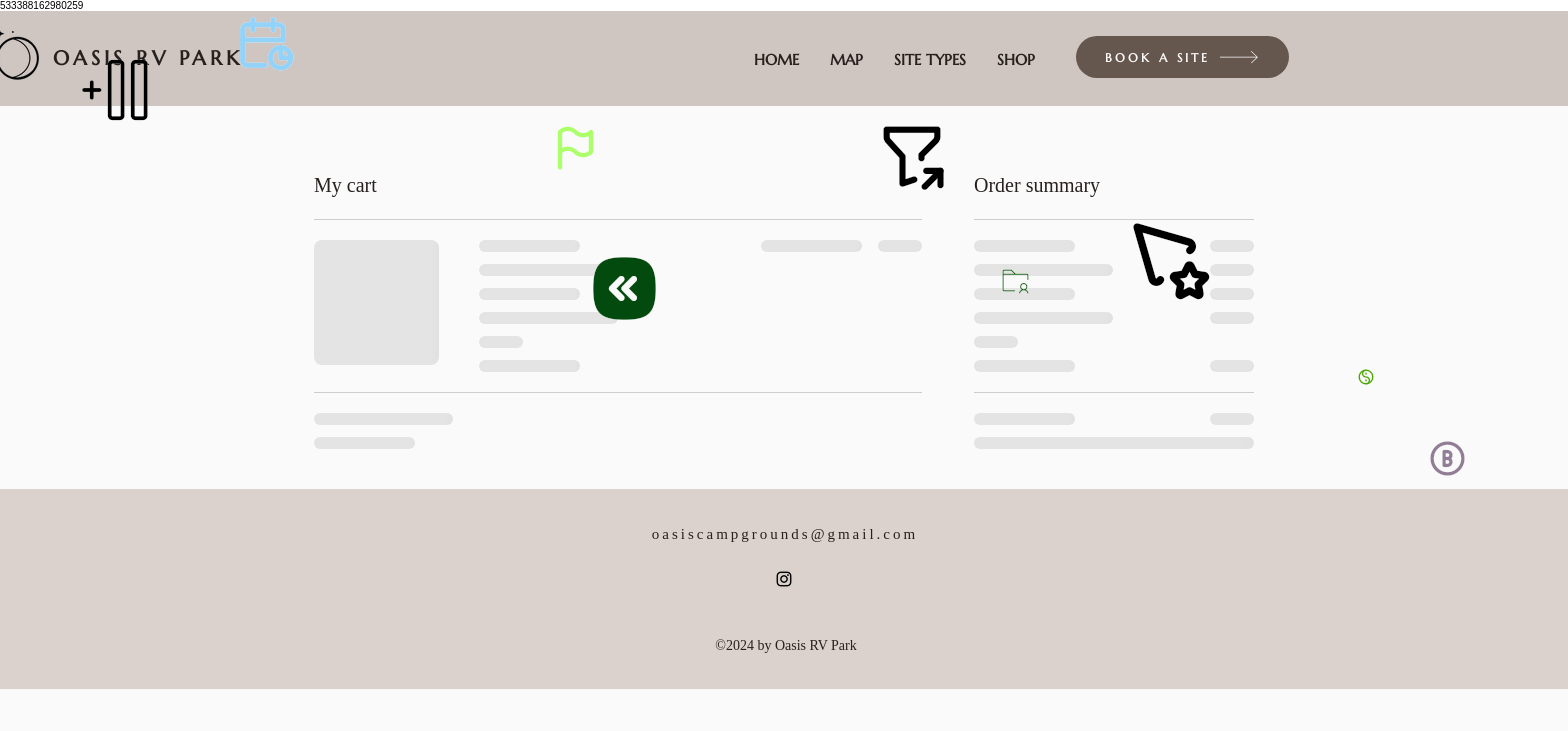  What do you see at coordinates (912, 155) in the screenshot?
I see `share current filter settings` at bounding box center [912, 155].